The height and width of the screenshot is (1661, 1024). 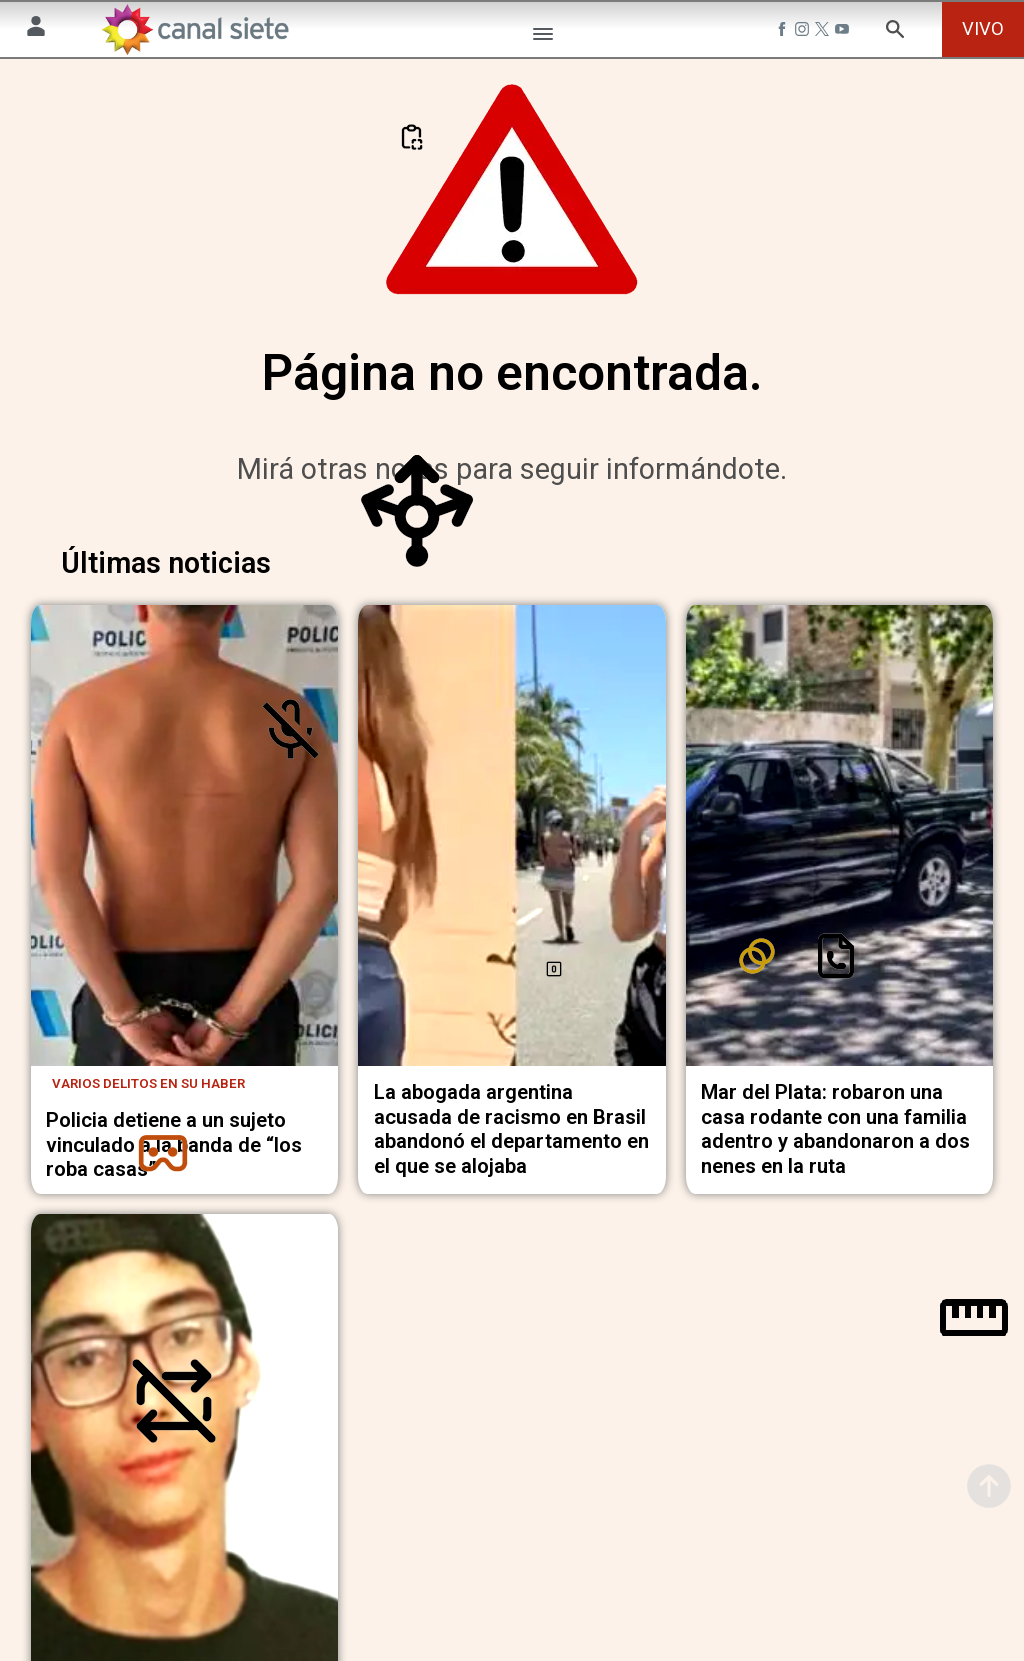 I want to click on represents the letter "o" in a text or keyboard input, so click(x=554, y=969).